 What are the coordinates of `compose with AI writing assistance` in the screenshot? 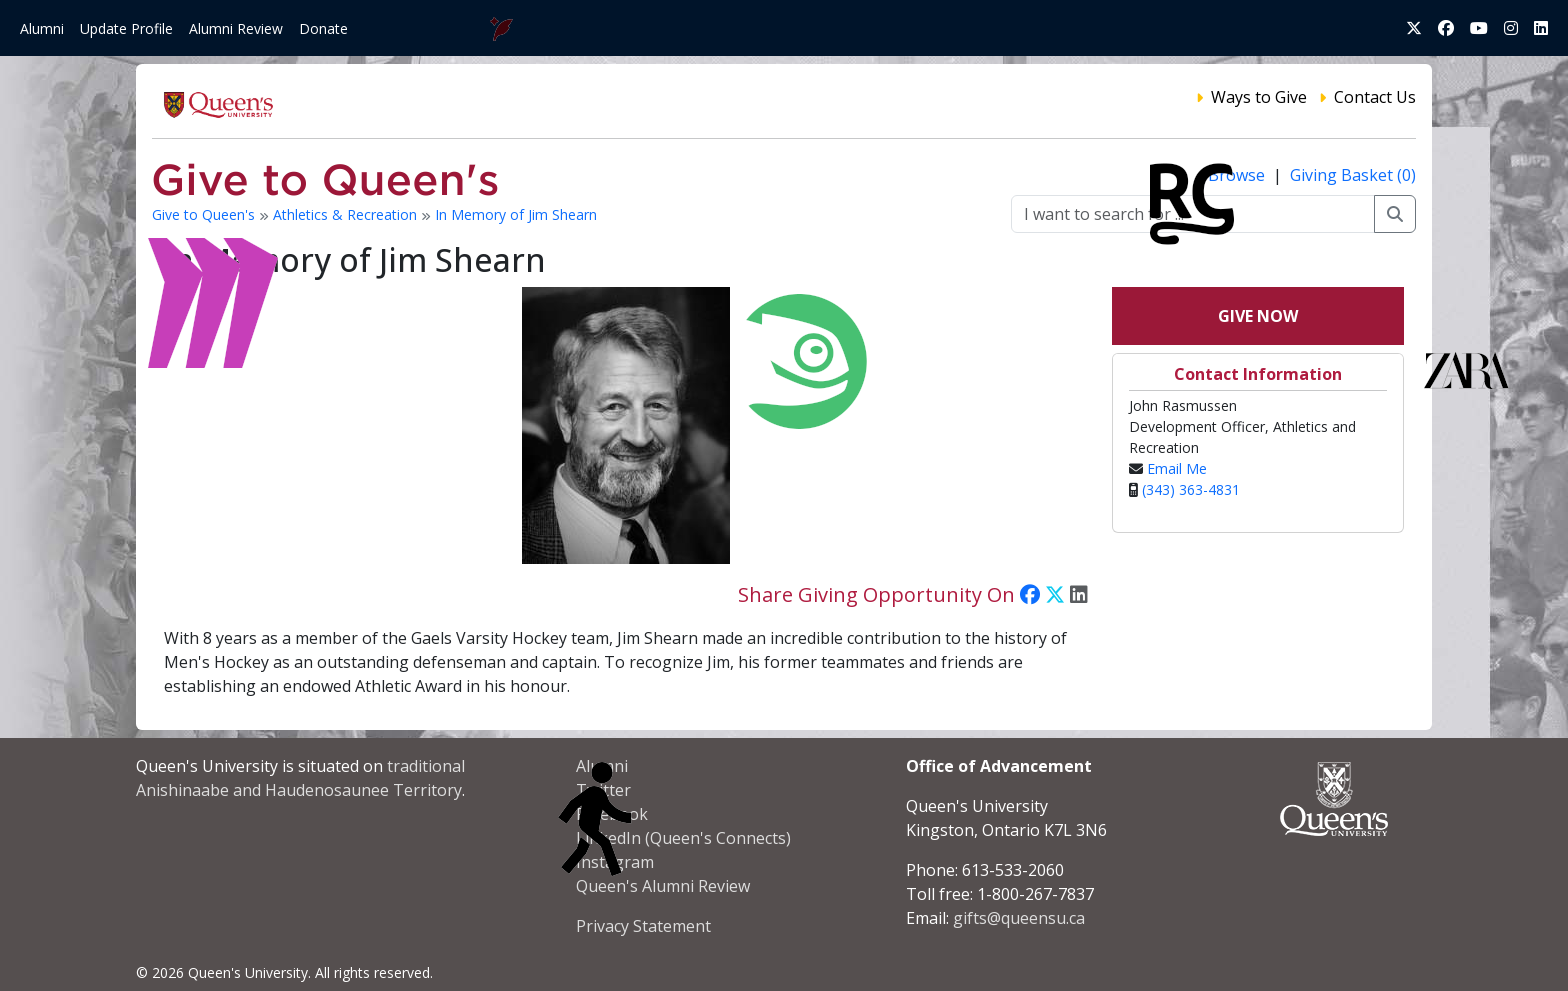 It's located at (503, 30).